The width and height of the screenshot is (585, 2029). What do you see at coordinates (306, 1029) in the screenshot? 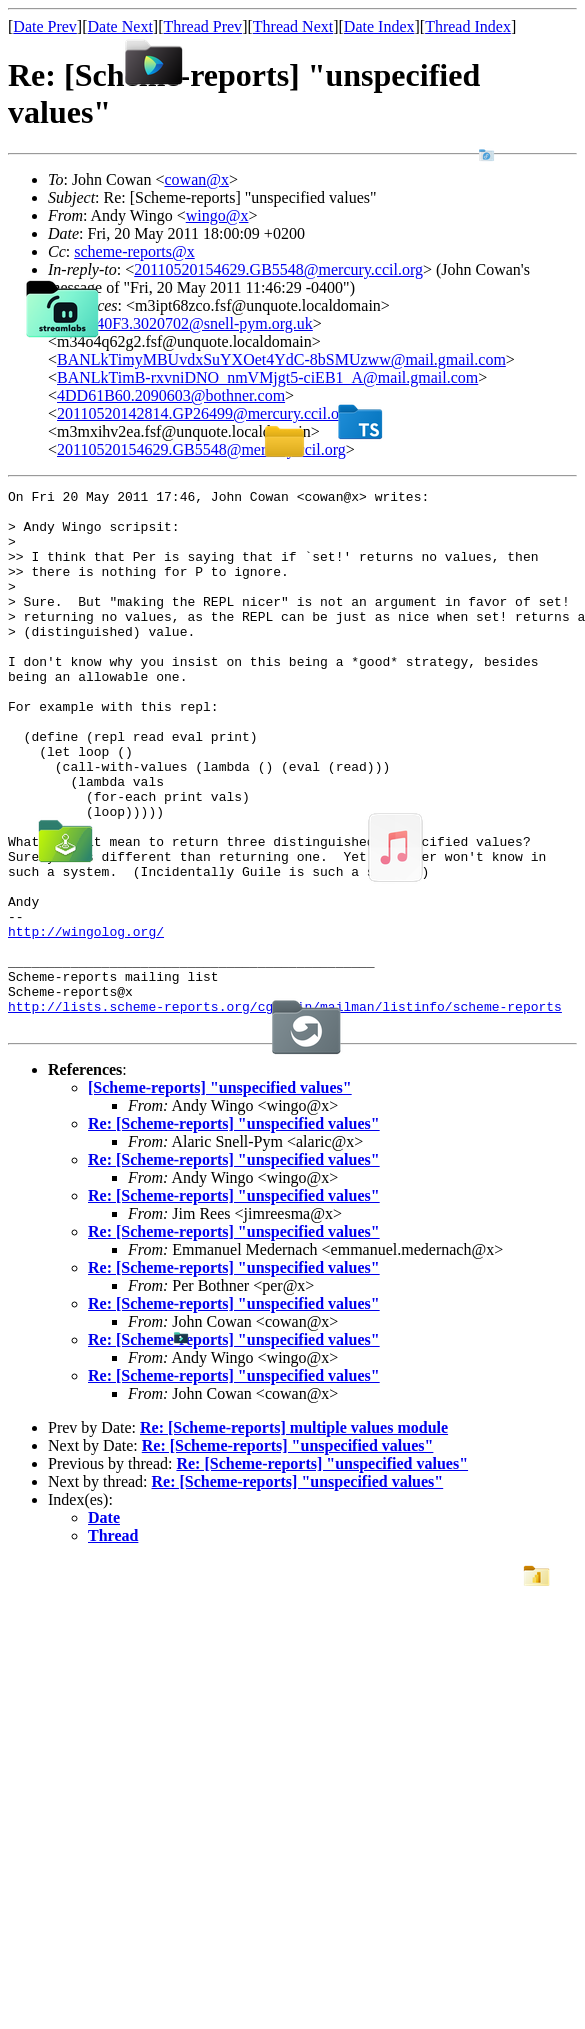
I see `folder containing portable applications` at bounding box center [306, 1029].